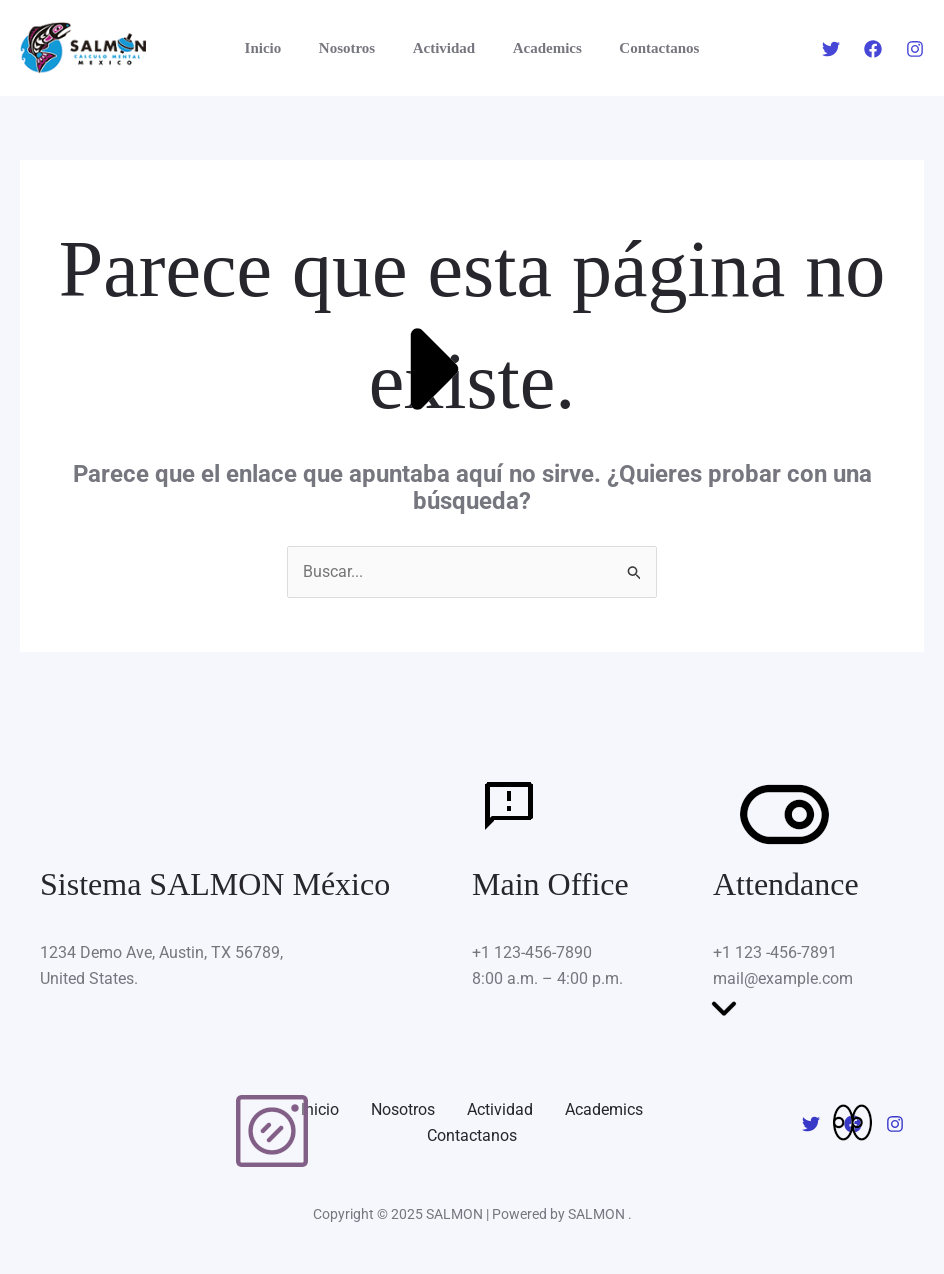  What do you see at coordinates (272, 1131) in the screenshot?
I see `access laundry or appliance controls` at bounding box center [272, 1131].